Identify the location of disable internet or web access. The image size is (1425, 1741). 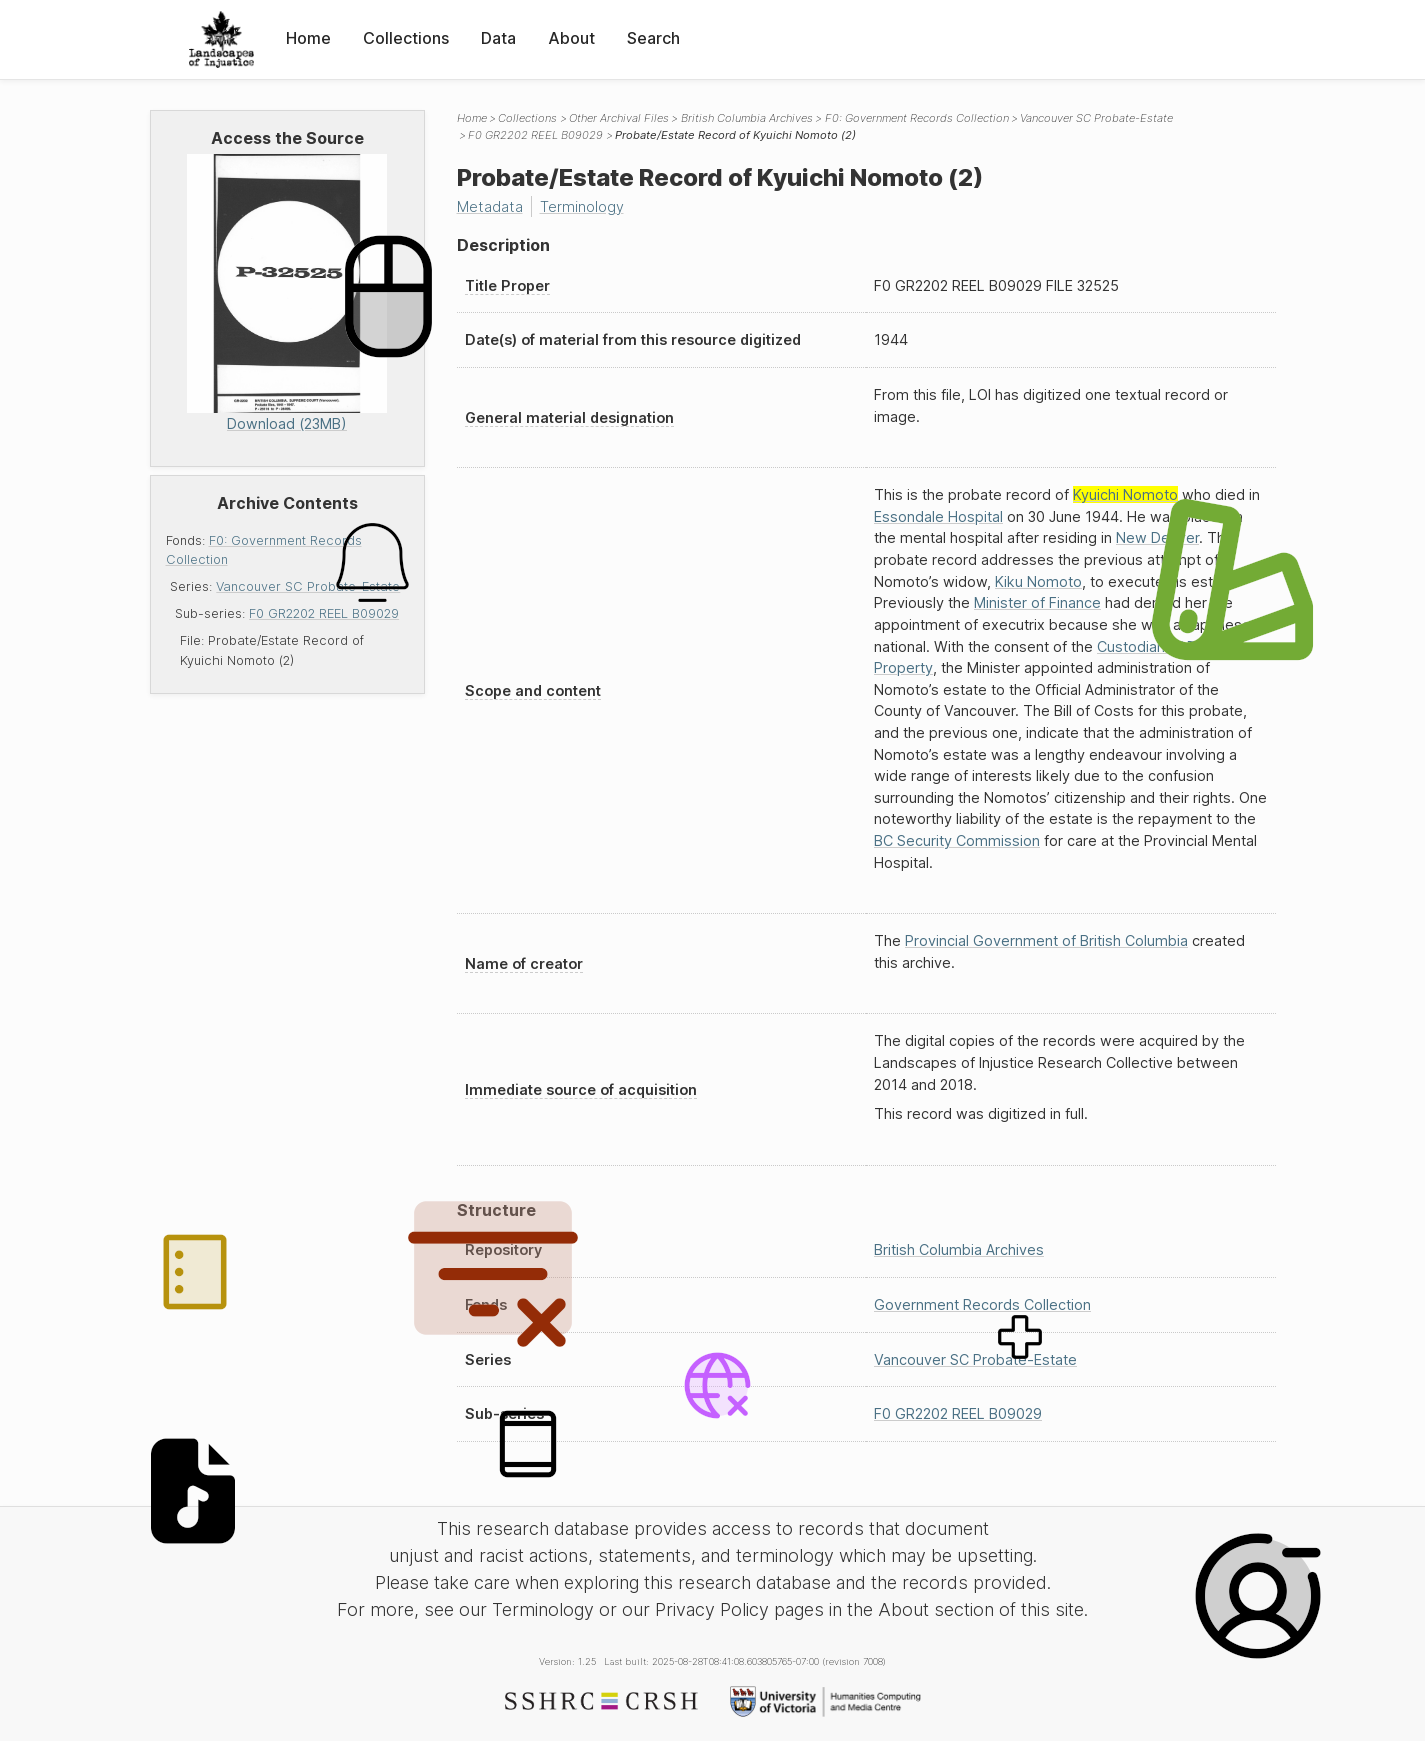
(717, 1385).